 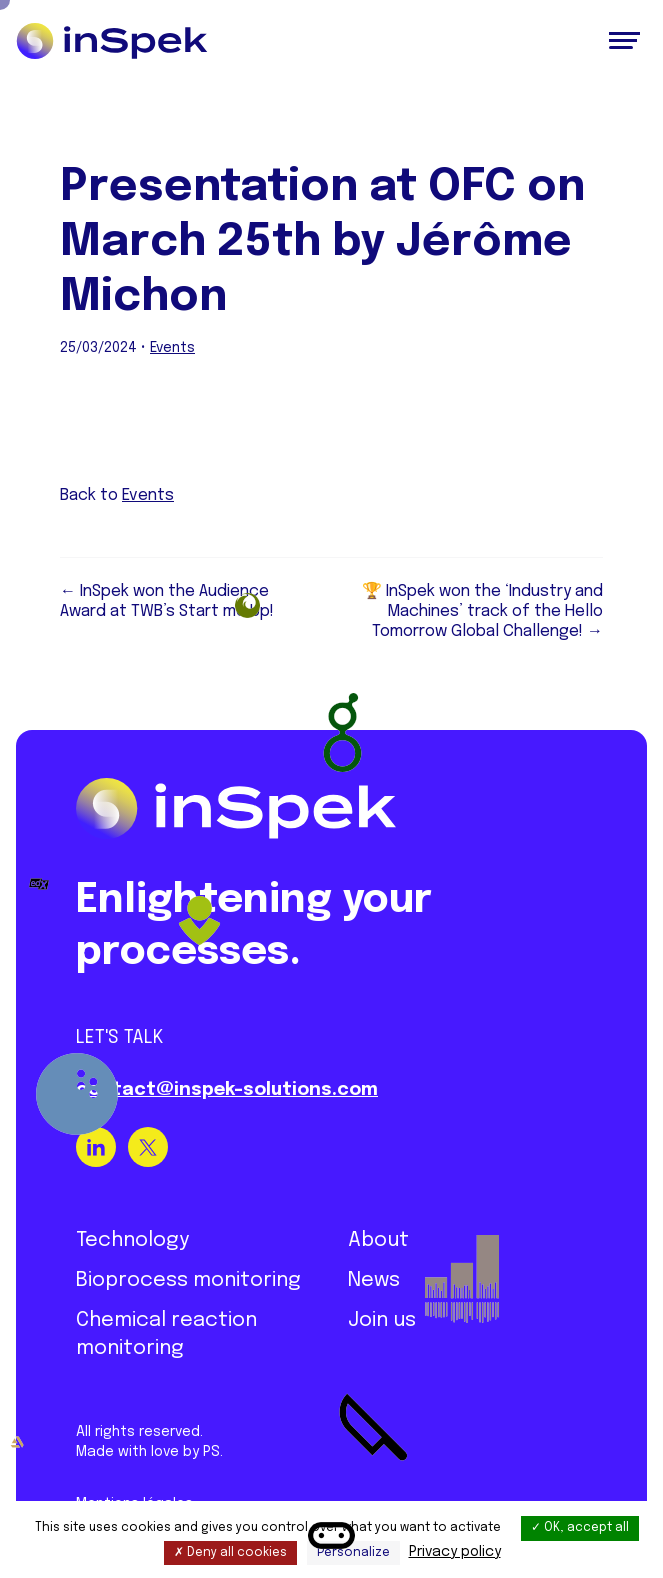 What do you see at coordinates (247, 605) in the screenshot?
I see `open Firefox browser` at bounding box center [247, 605].